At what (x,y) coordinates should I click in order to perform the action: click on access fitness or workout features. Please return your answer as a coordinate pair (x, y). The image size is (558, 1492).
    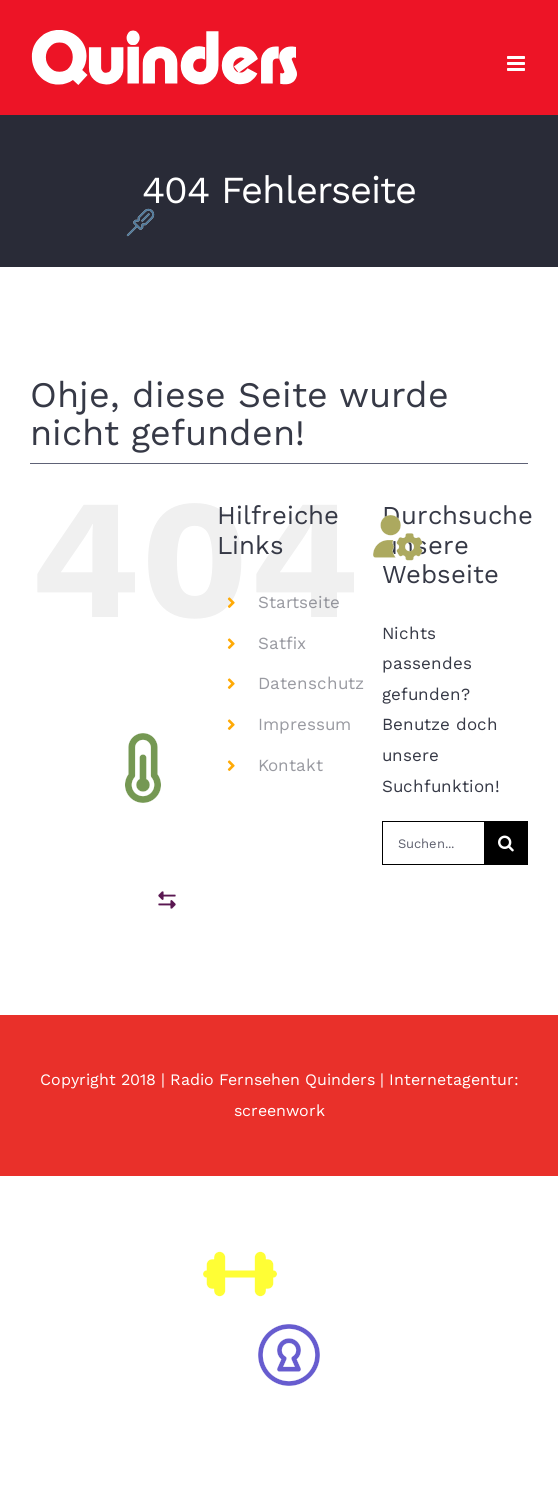
    Looking at the image, I should click on (240, 1274).